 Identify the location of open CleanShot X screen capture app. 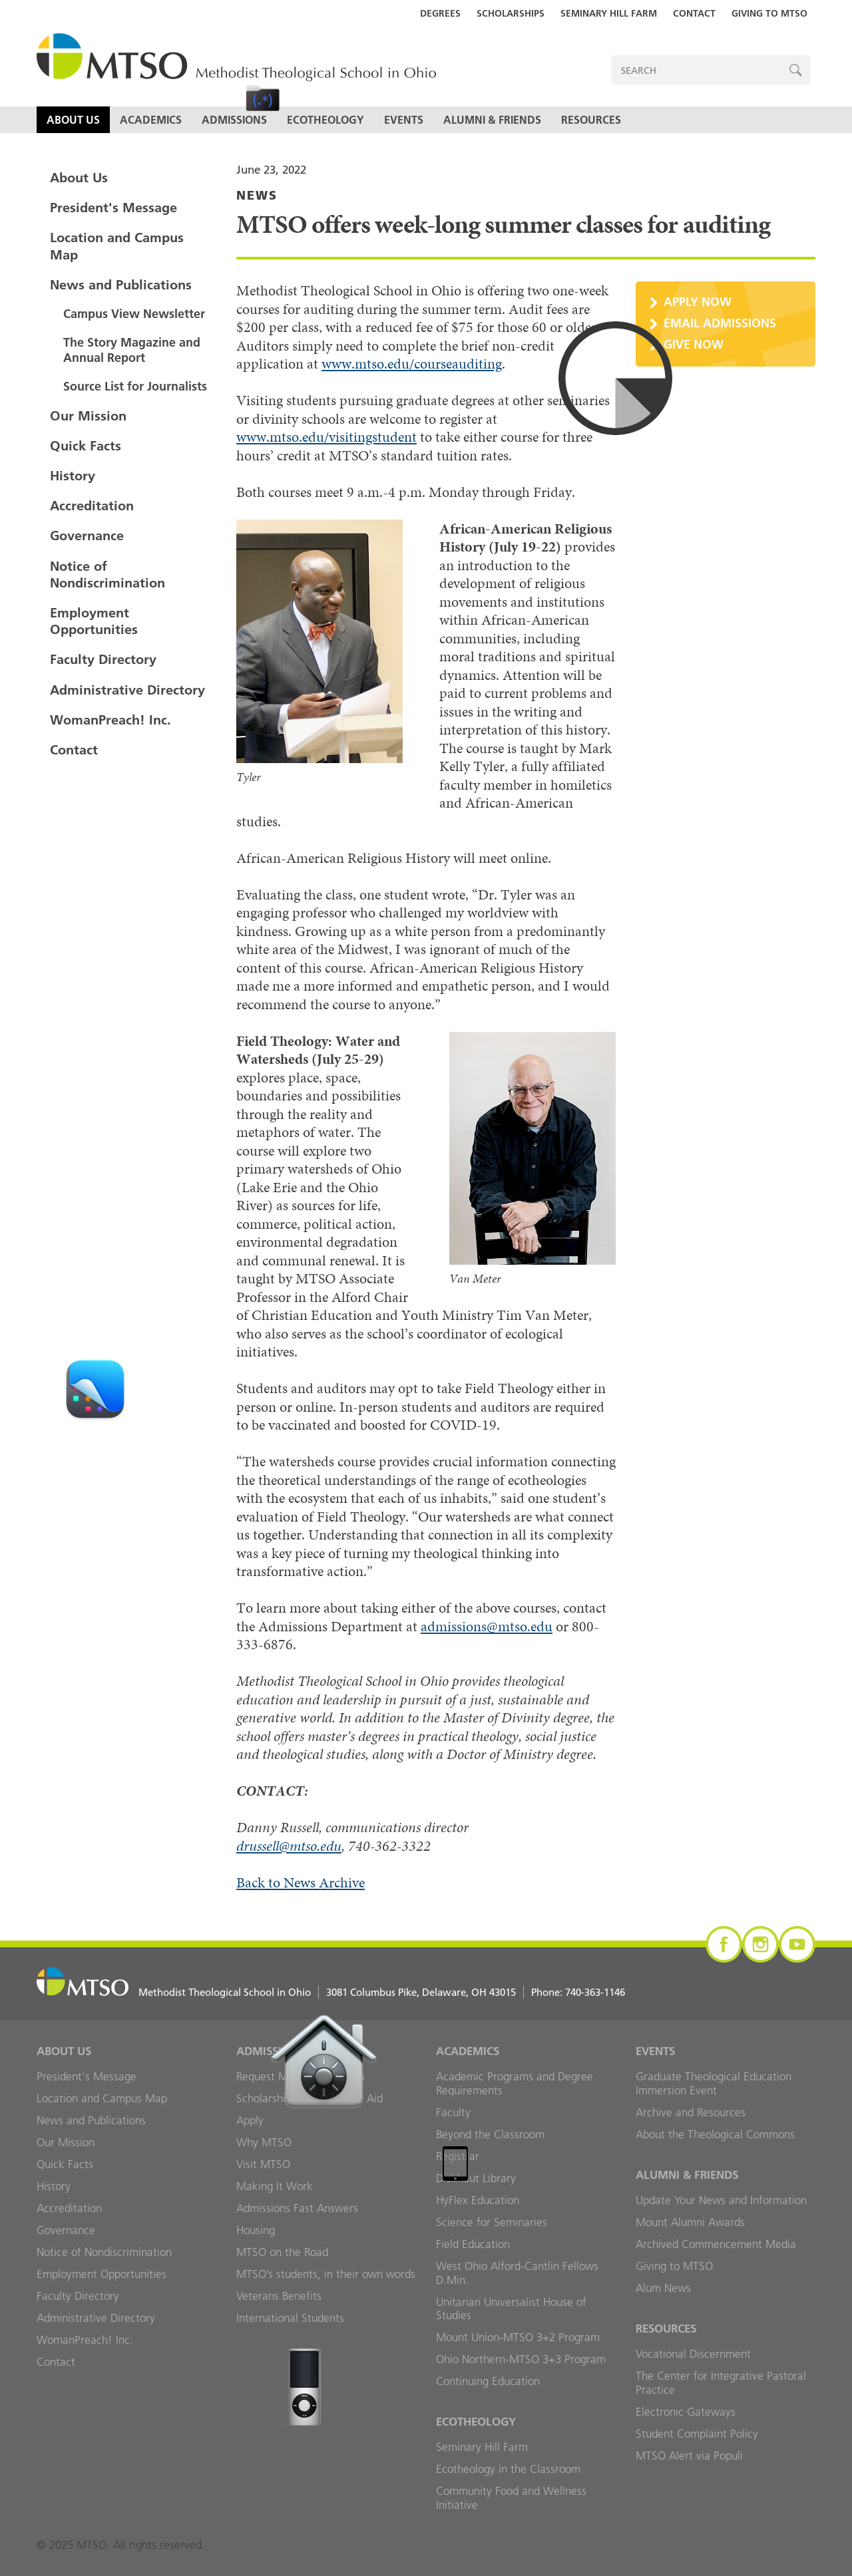
(95, 1389).